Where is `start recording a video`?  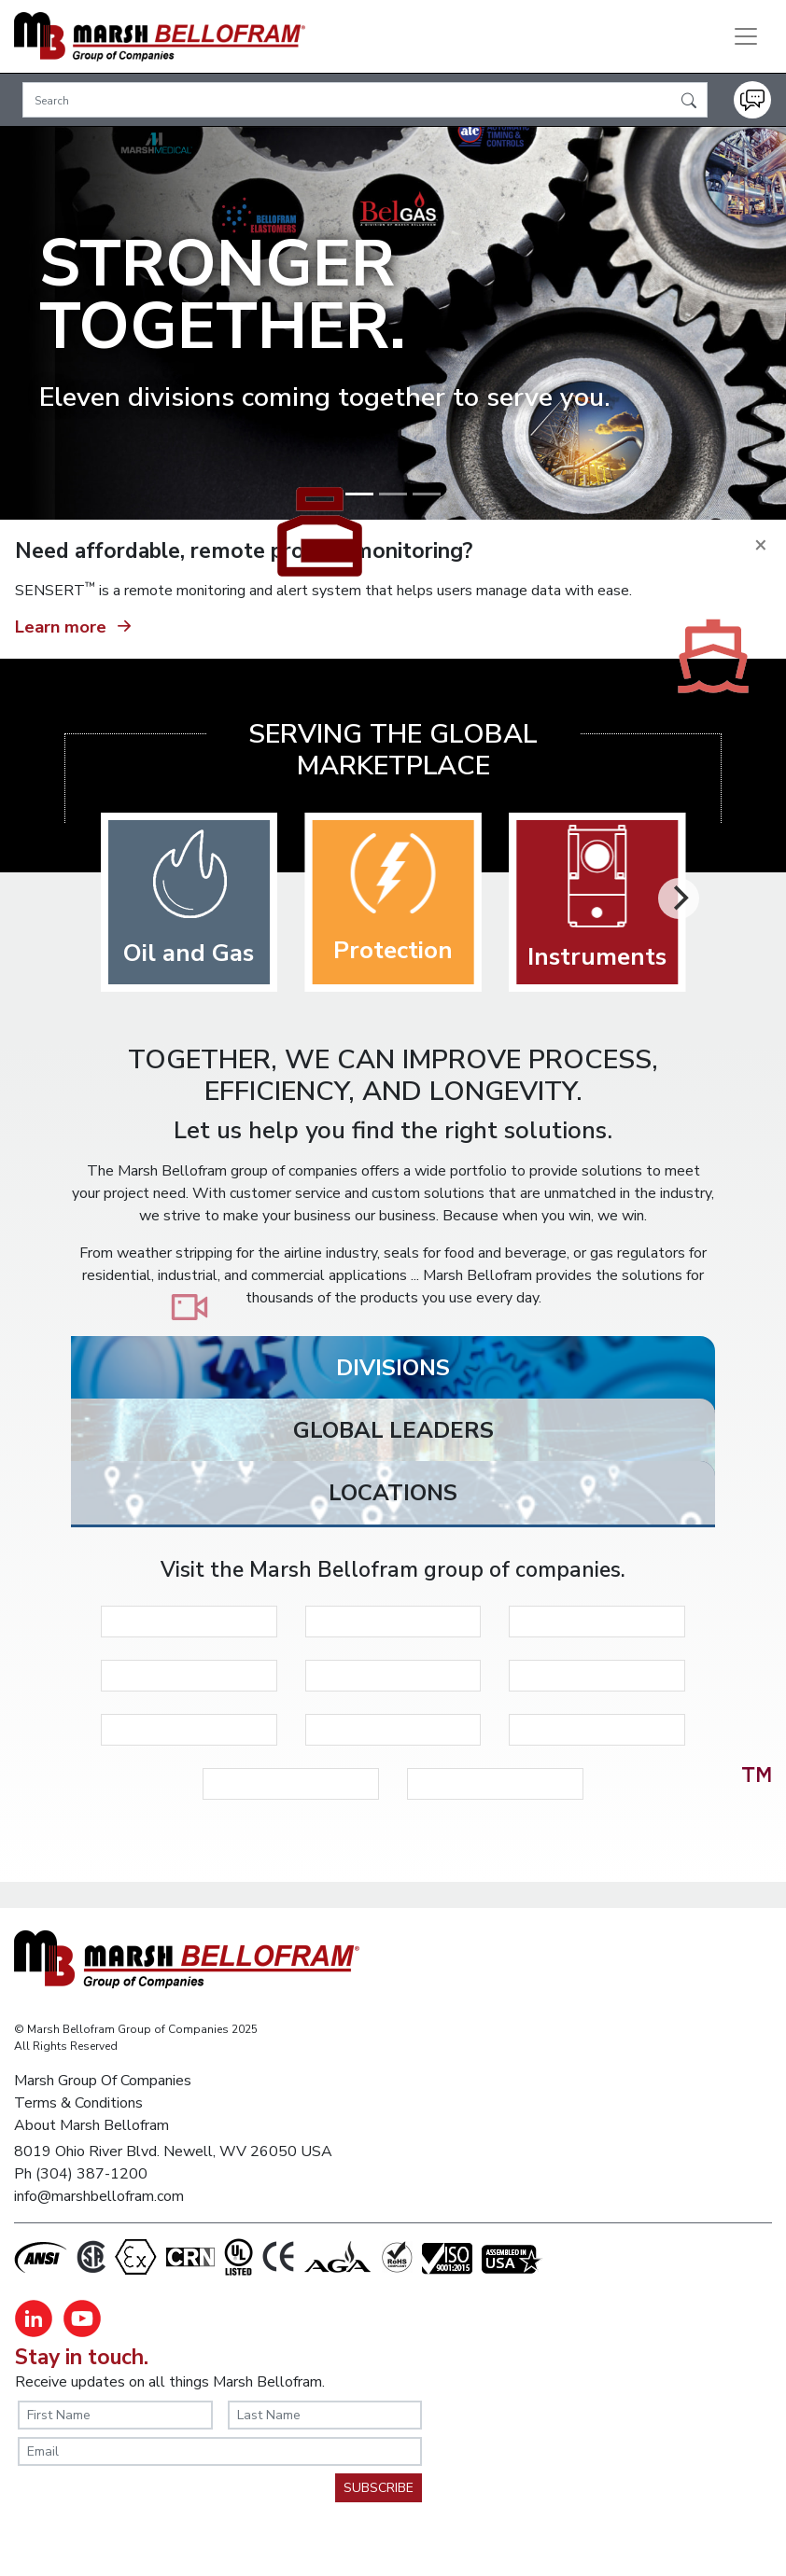 start recording a video is located at coordinates (189, 1307).